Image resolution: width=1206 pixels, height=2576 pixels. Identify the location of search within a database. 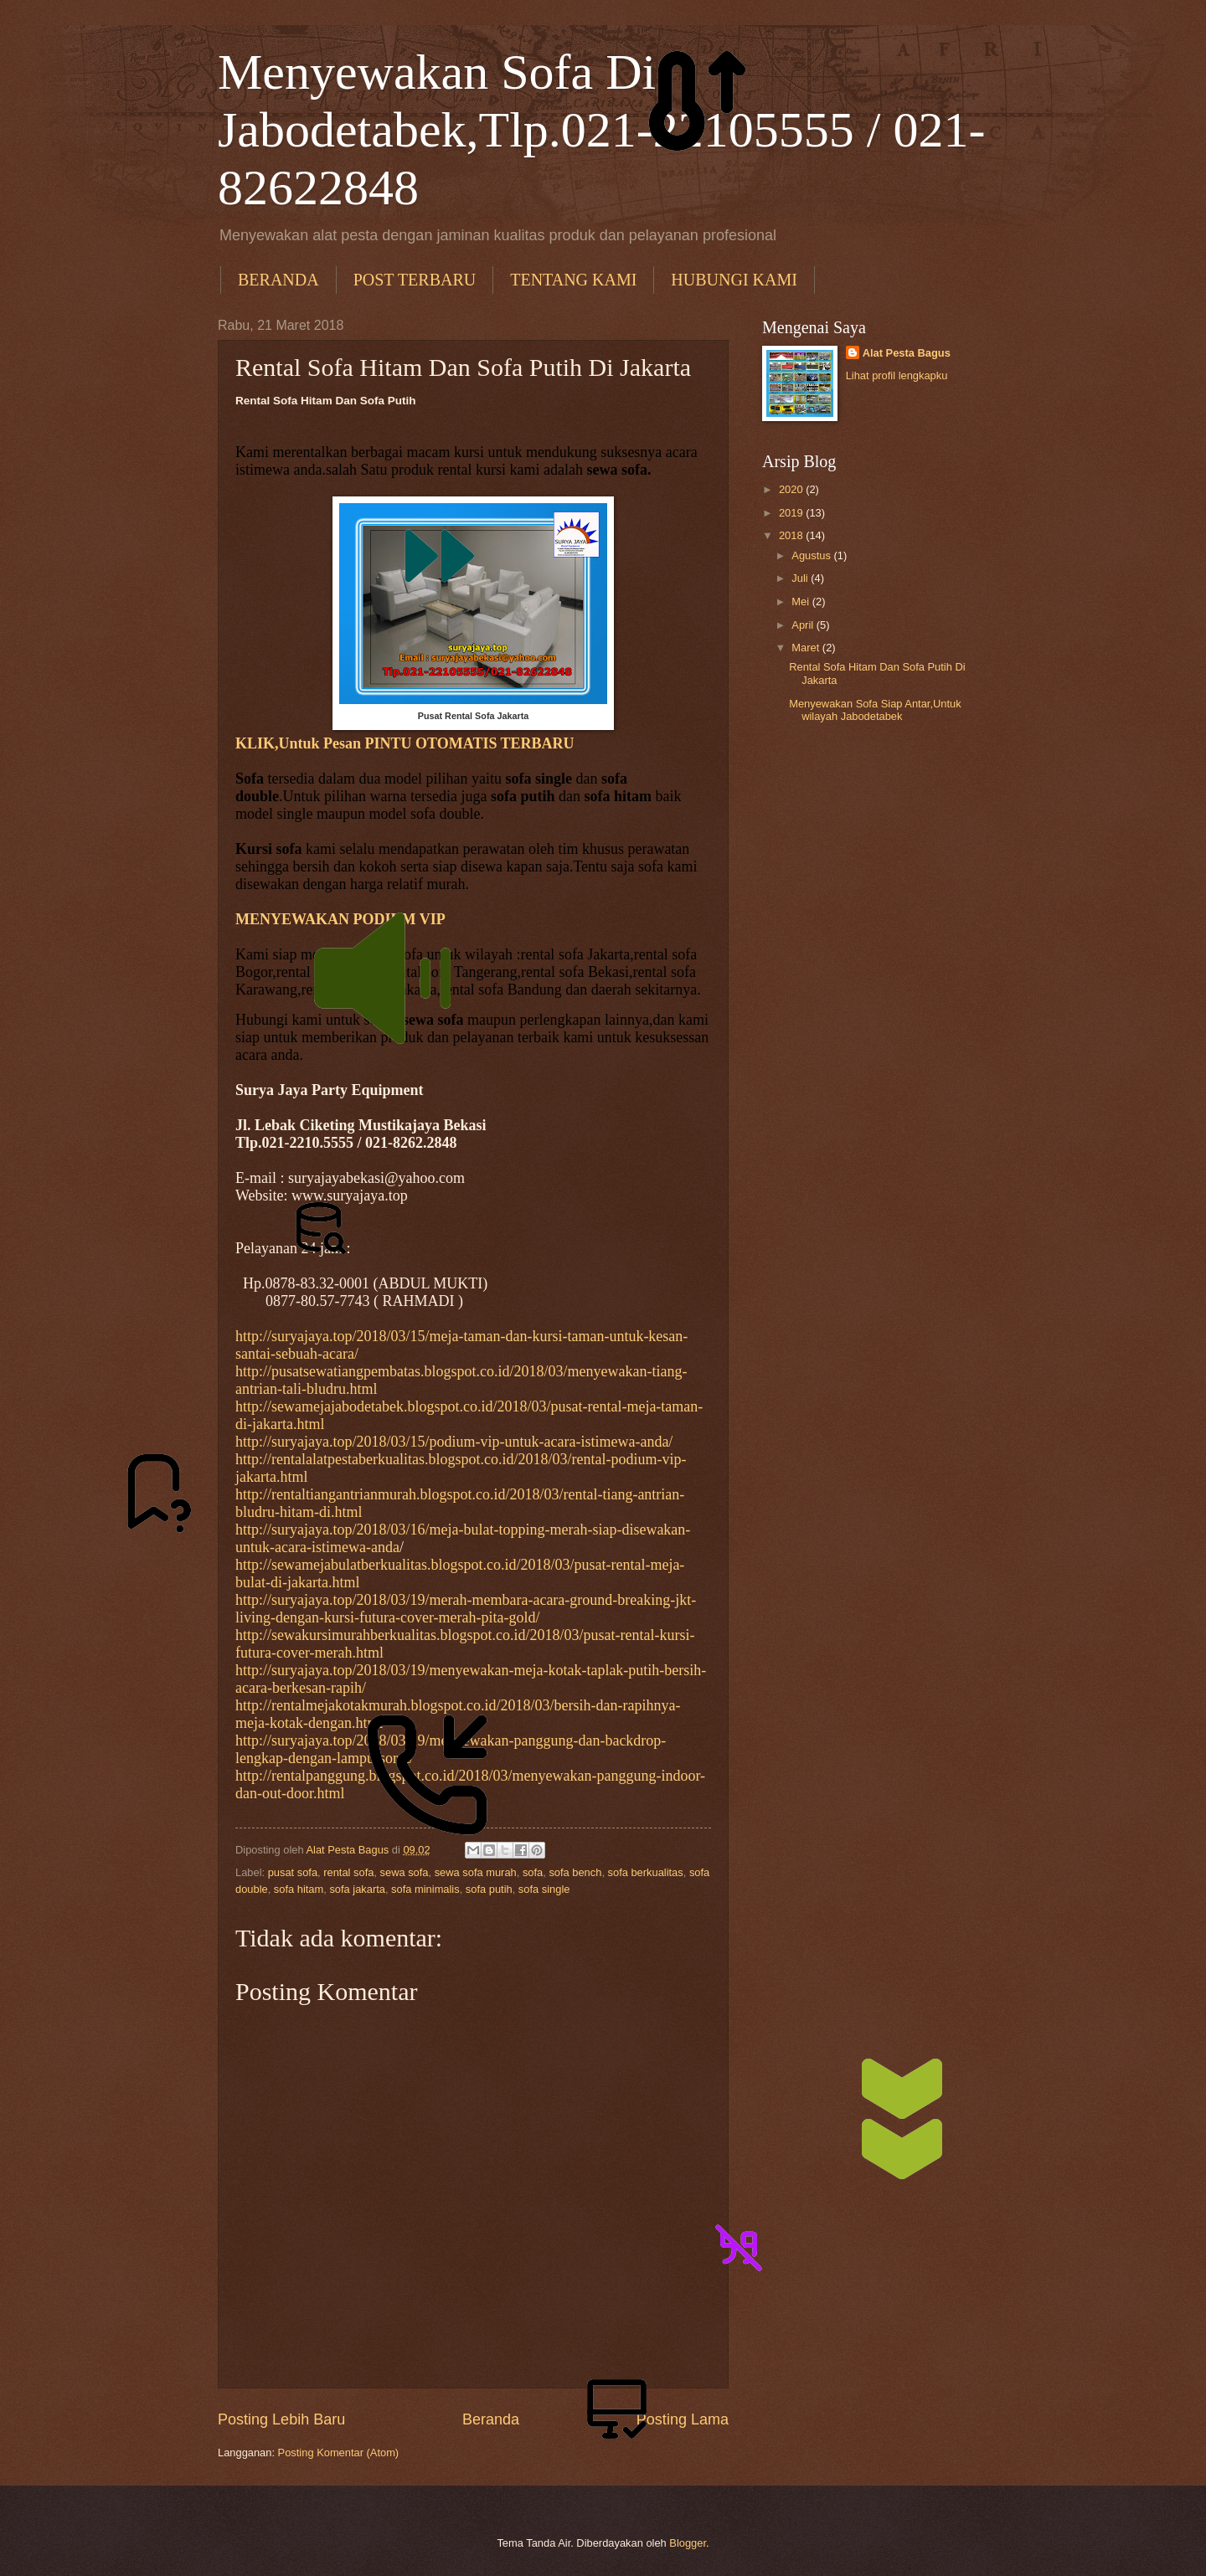
(318, 1226).